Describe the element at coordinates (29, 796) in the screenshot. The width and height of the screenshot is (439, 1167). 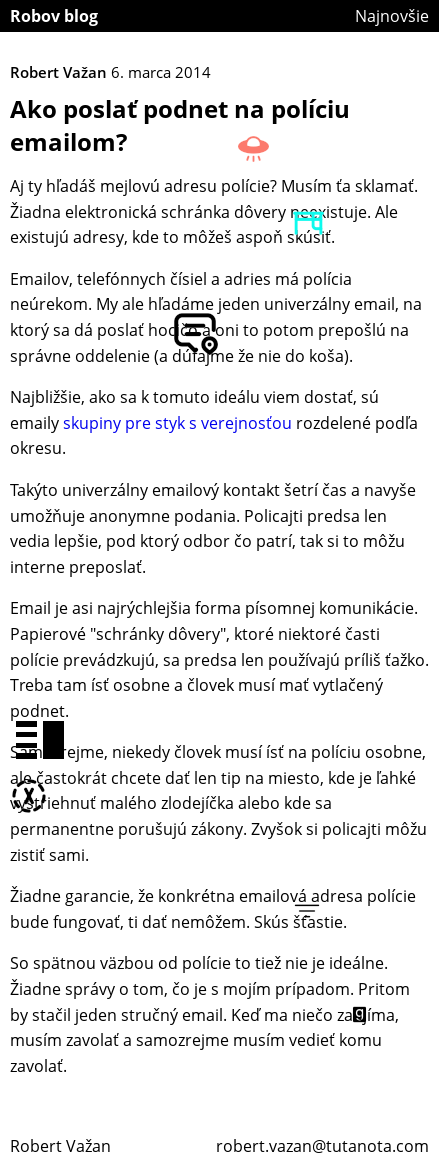
I see `cancel or remove a pending action` at that location.